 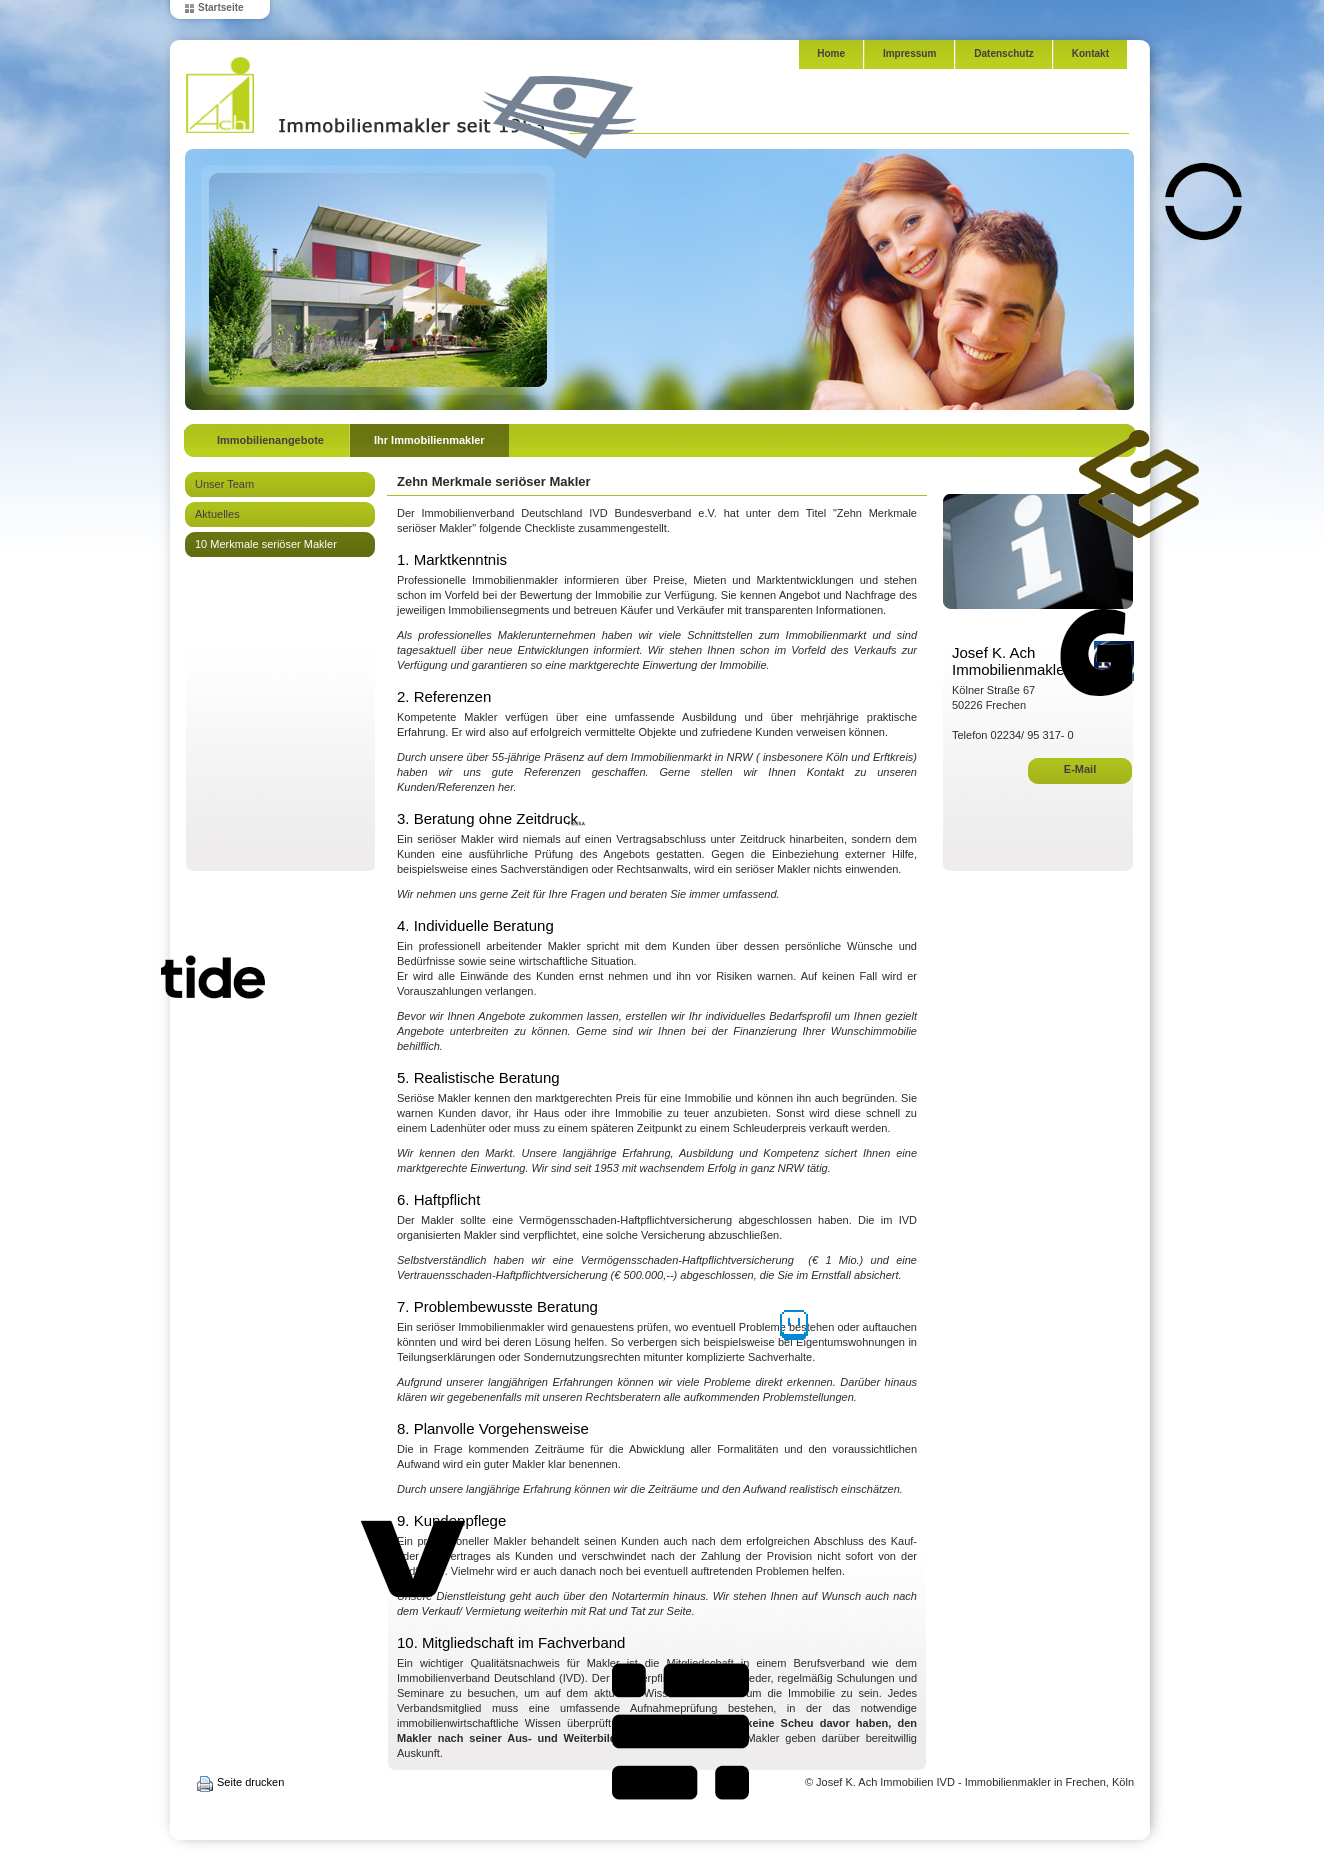 What do you see at coordinates (680, 1731) in the screenshot?
I see `open baserow database application` at bounding box center [680, 1731].